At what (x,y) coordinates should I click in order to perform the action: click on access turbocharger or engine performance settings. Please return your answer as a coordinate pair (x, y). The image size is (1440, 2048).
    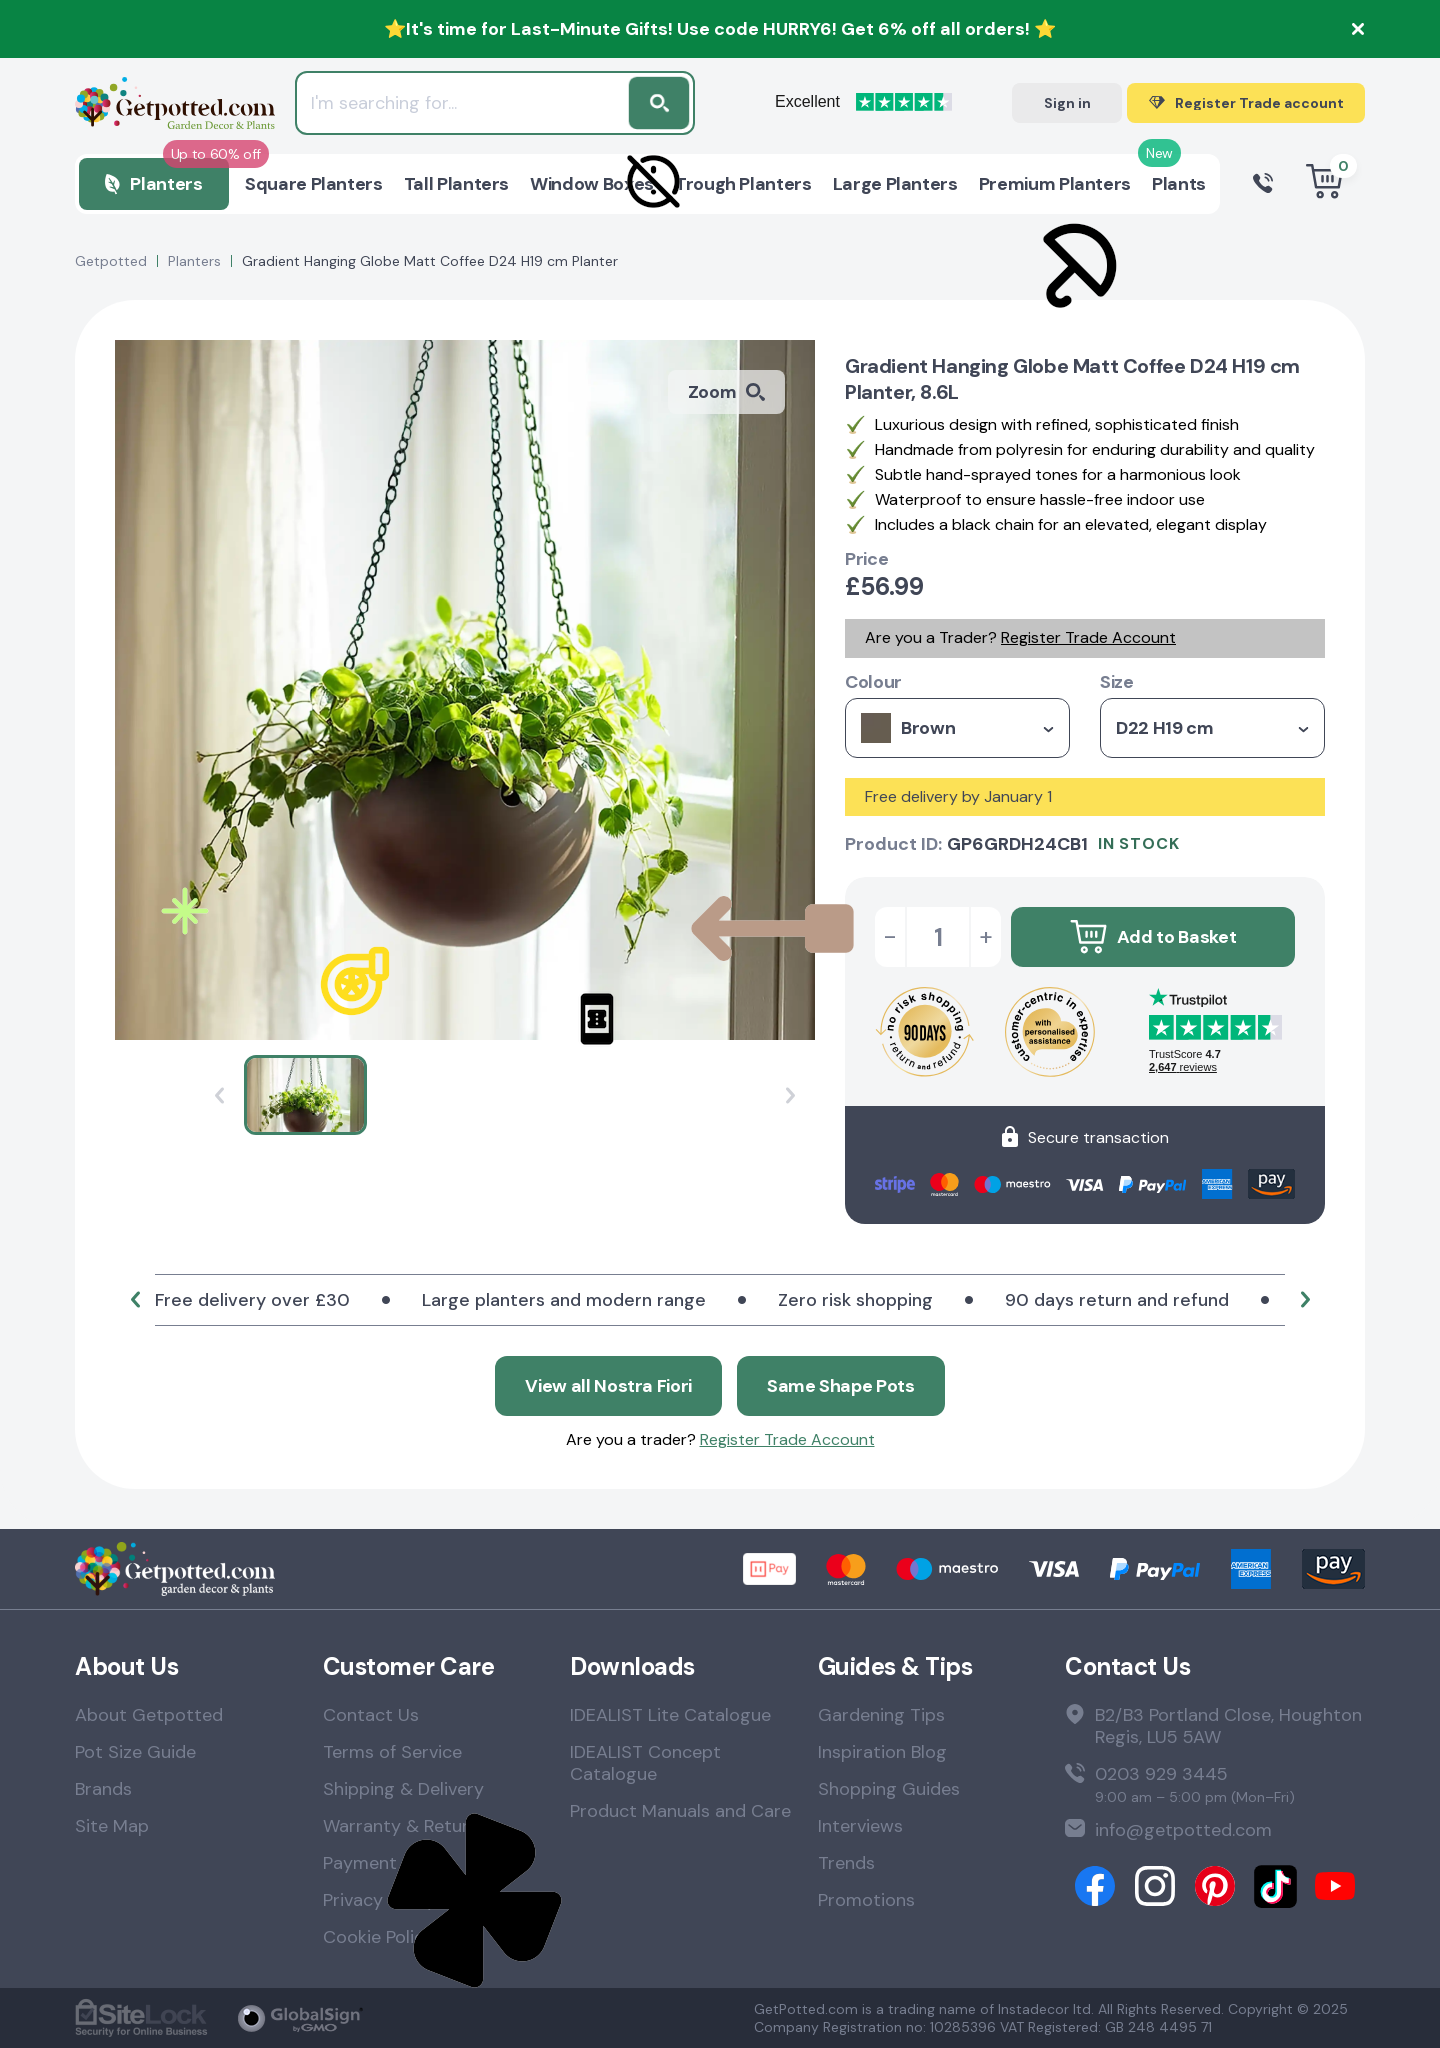
    Looking at the image, I should click on (355, 981).